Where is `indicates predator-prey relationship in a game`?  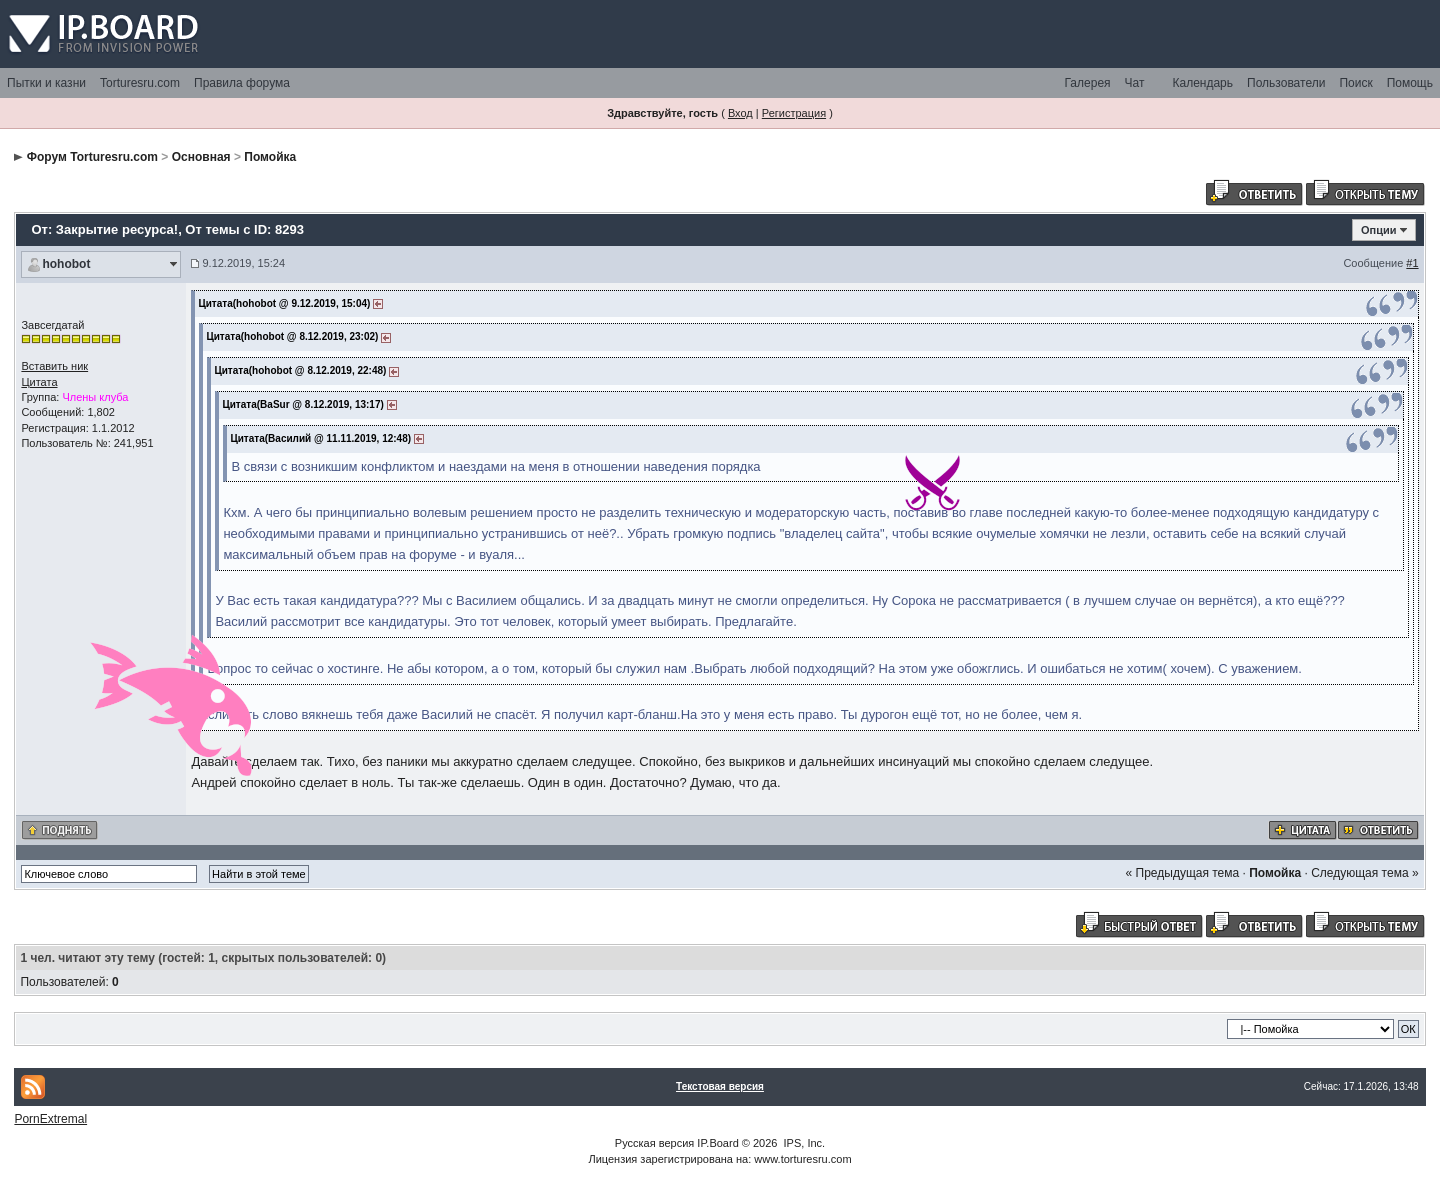 indicates predator-prey relationship in a game is located at coordinates (171, 697).